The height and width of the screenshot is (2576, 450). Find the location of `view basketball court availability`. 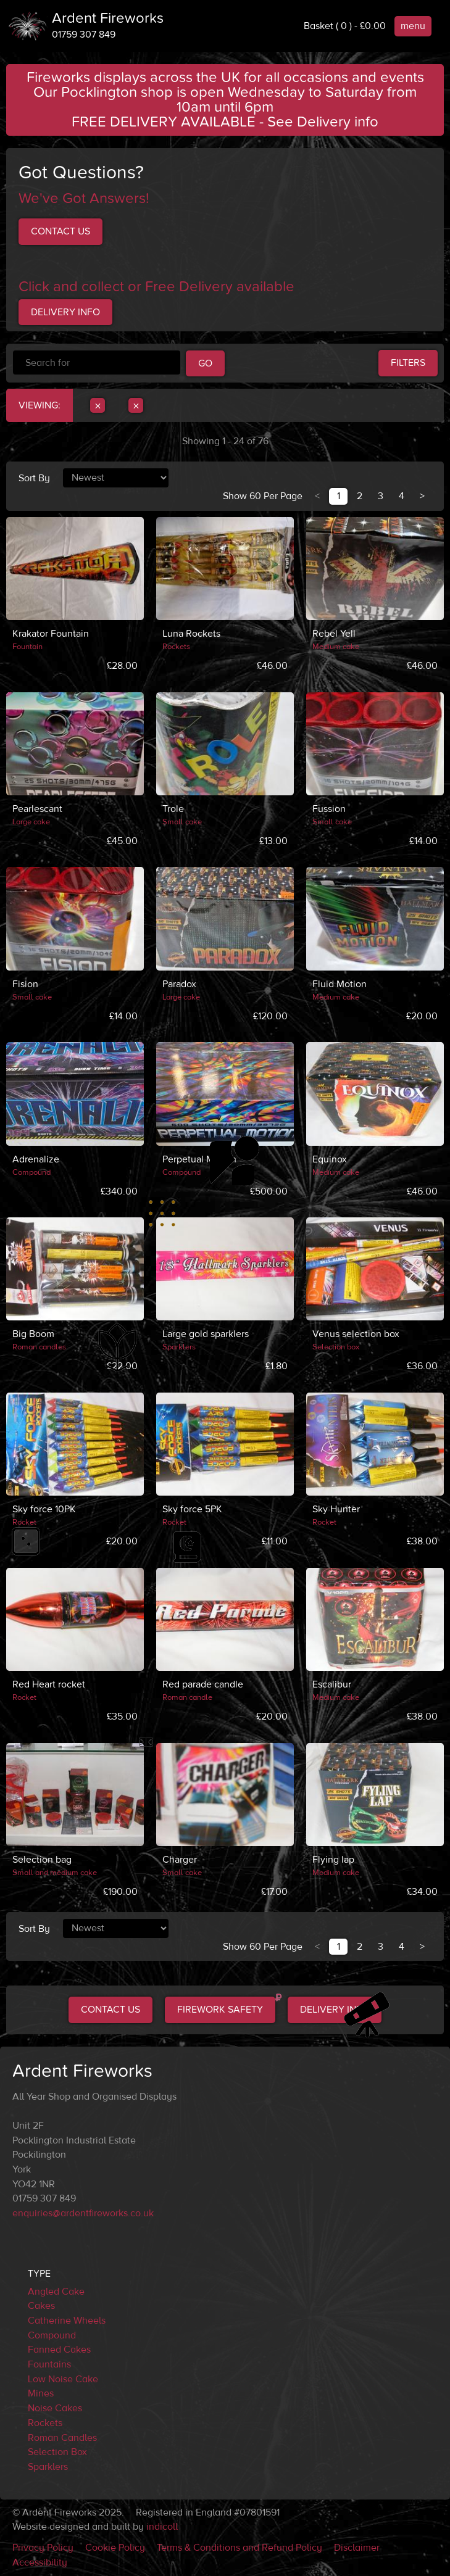

view basketball court availability is located at coordinates (146, 1742).